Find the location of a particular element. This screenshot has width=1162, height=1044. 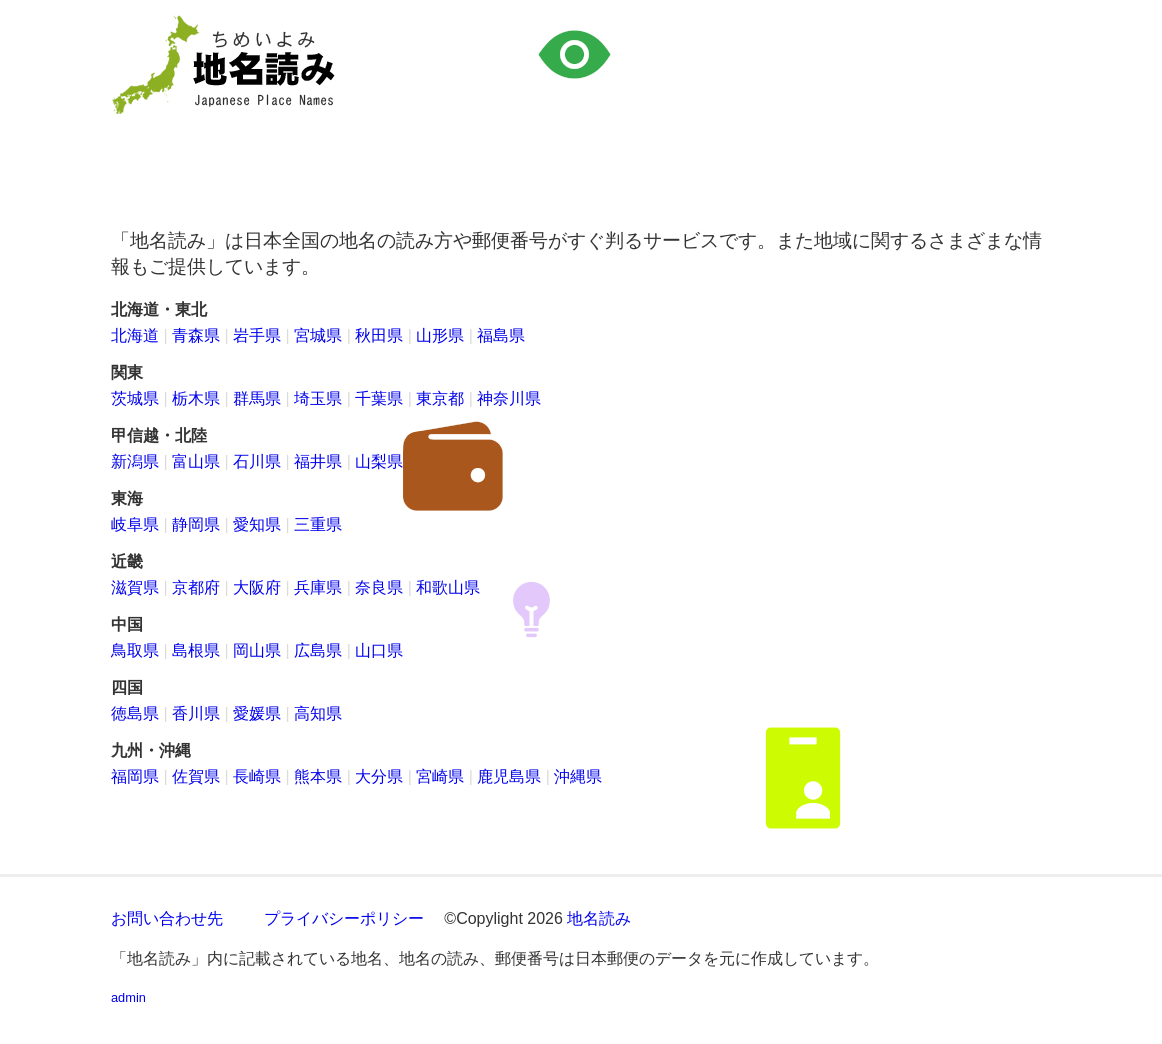

view tips or suggestions is located at coordinates (531, 609).